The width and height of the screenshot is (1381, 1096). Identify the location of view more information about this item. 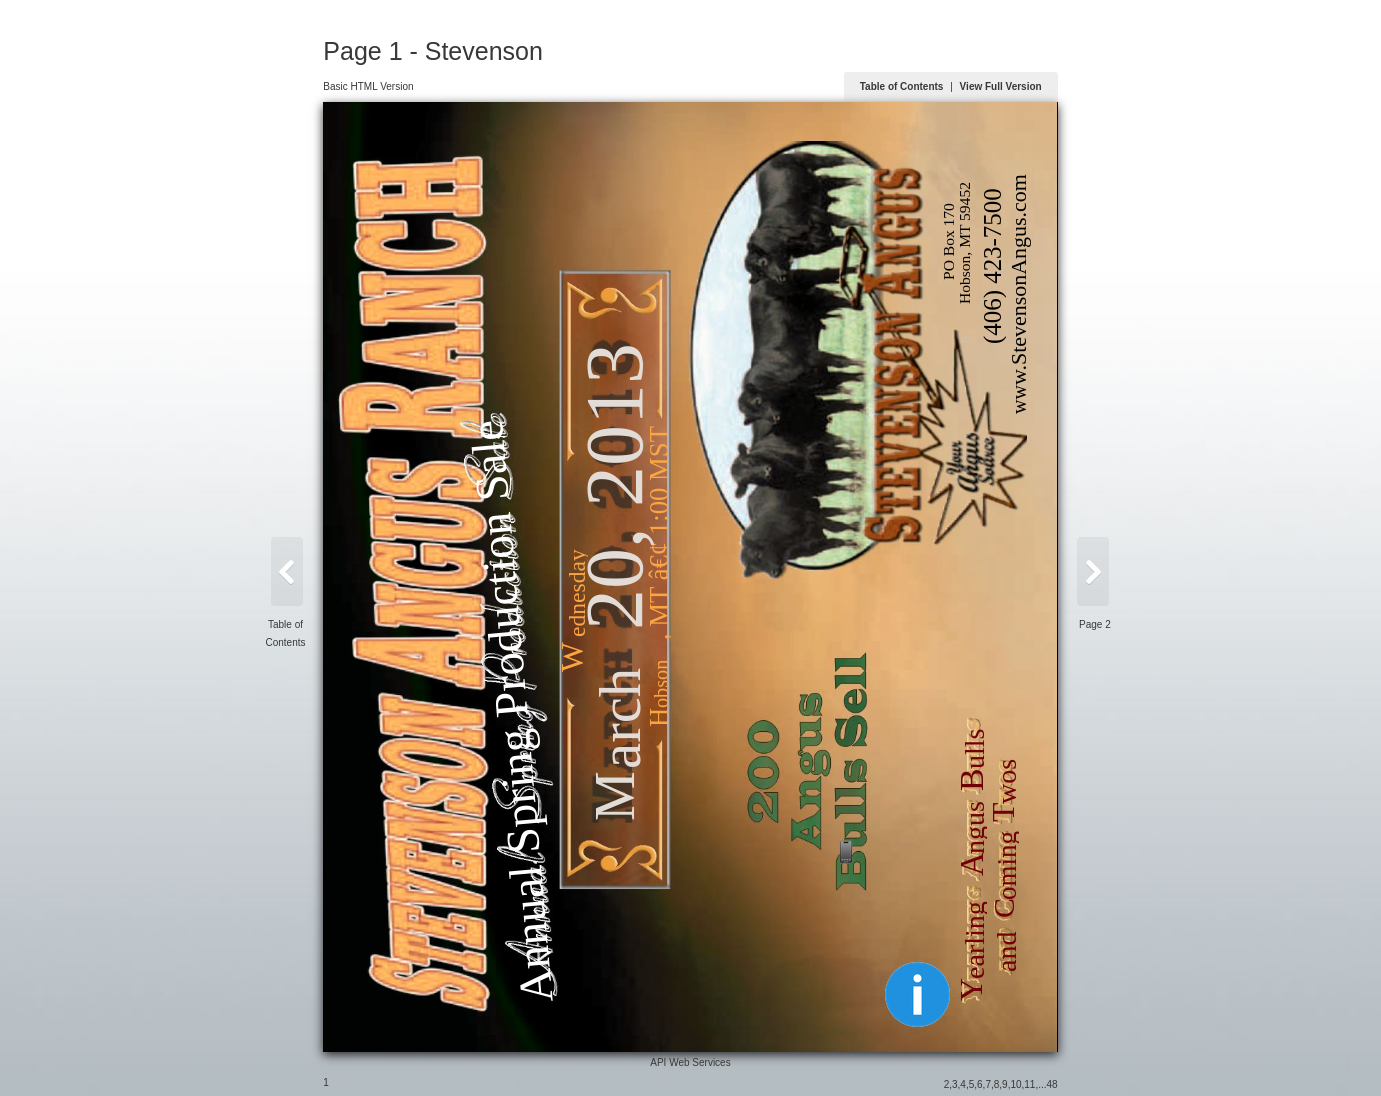
(917, 994).